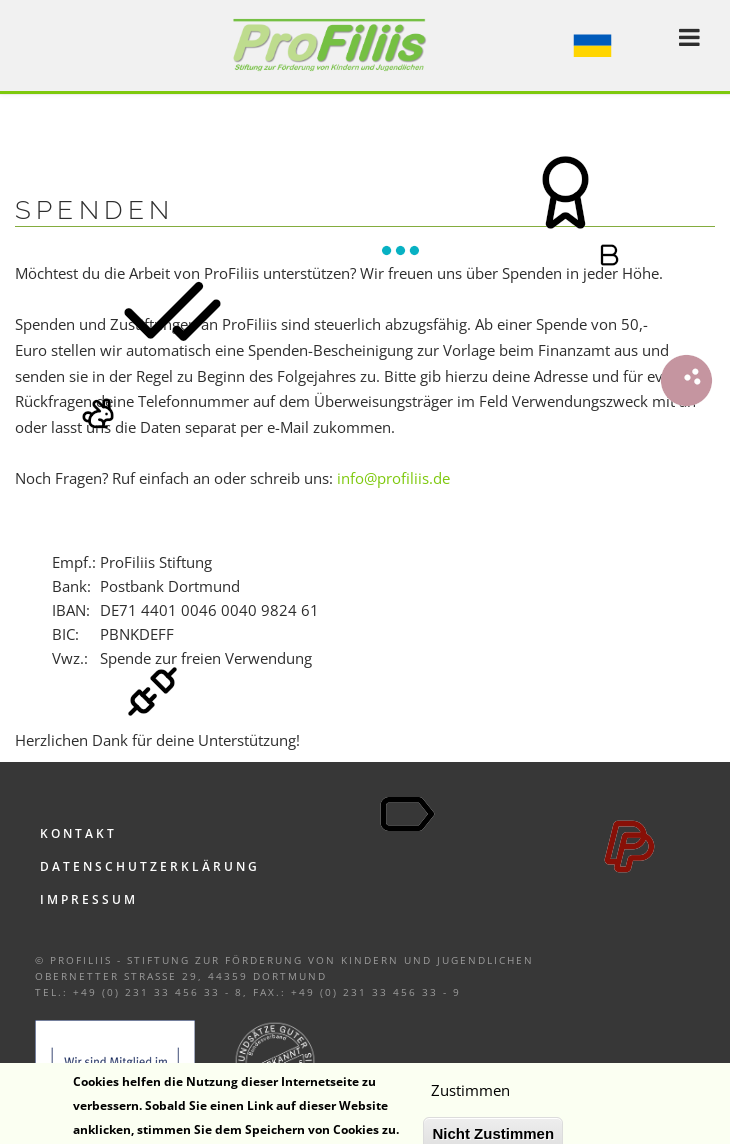  What do you see at coordinates (565, 192) in the screenshot?
I see `view achievements or awards` at bounding box center [565, 192].